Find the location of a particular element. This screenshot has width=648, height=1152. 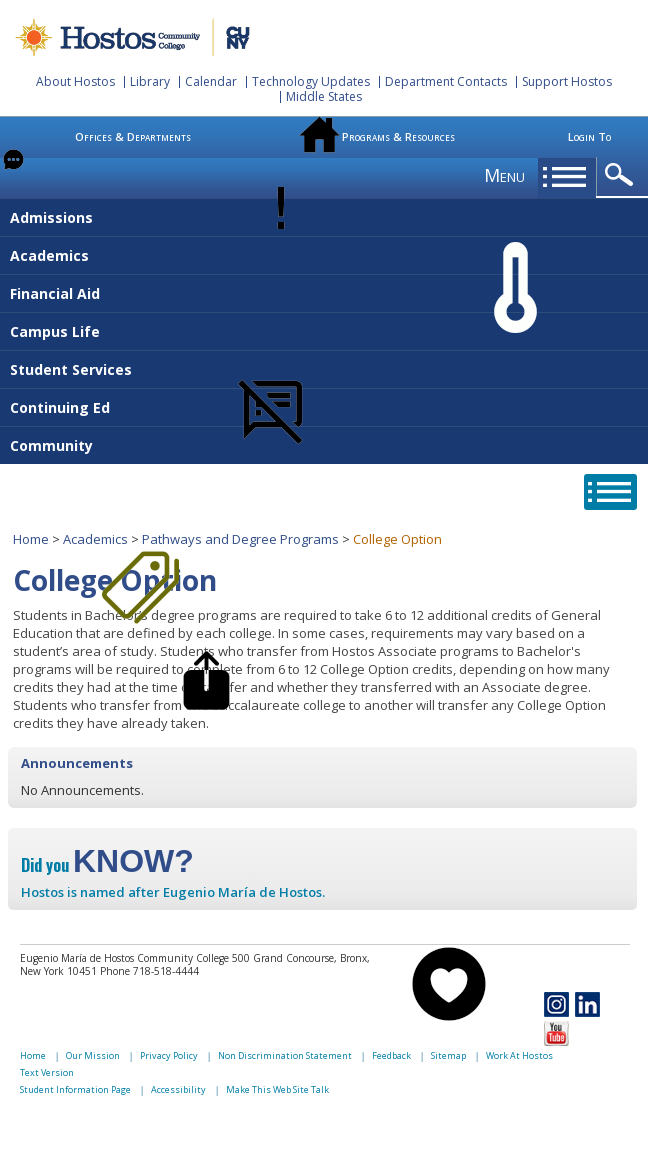

add to favorites is located at coordinates (449, 984).